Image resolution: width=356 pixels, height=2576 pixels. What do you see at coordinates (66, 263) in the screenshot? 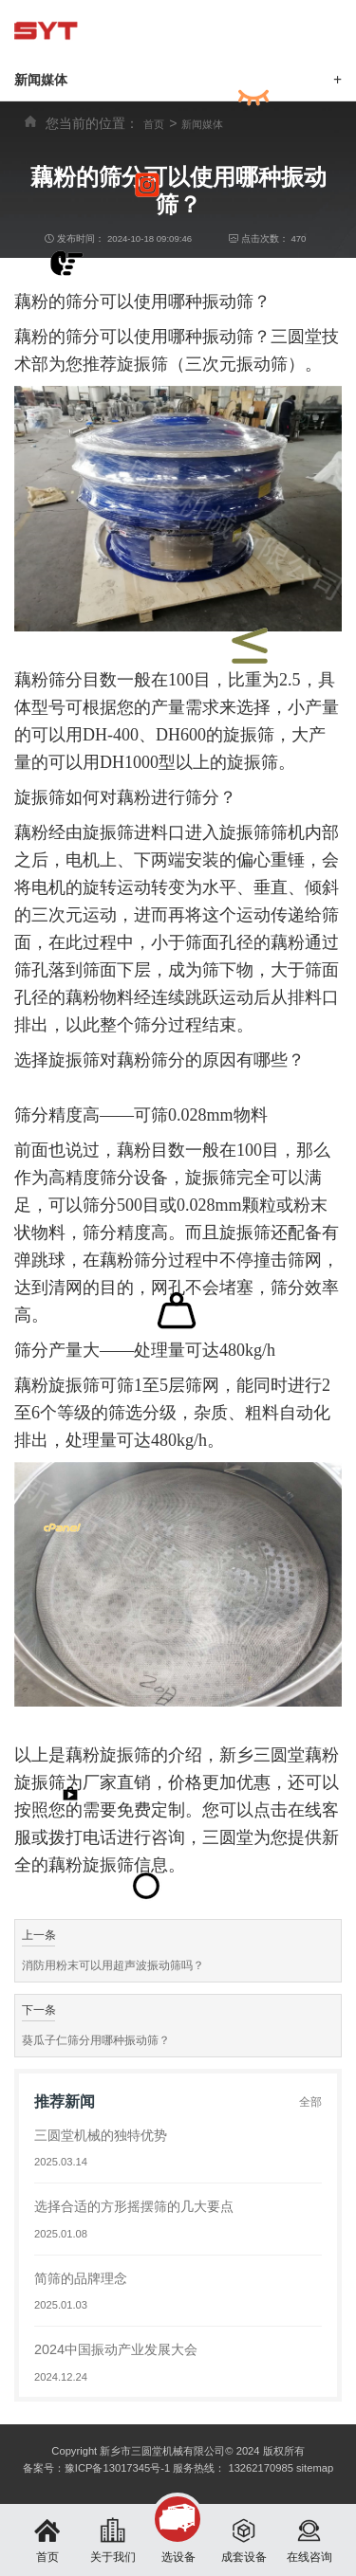
I see `indicates next step or continue forward` at bounding box center [66, 263].